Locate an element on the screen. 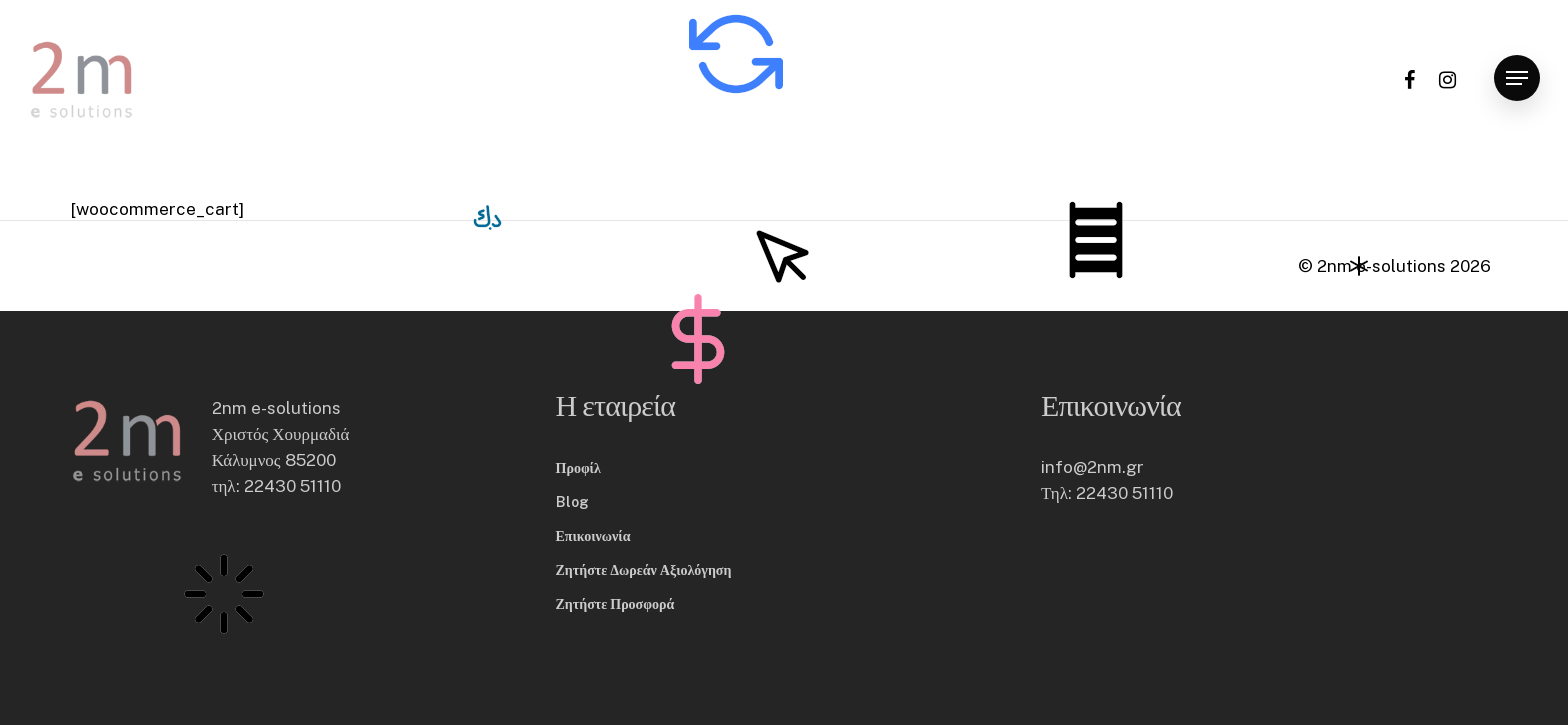 The width and height of the screenshot is (1568, 725). refresh or reload content is located at coordinates (736, 54).